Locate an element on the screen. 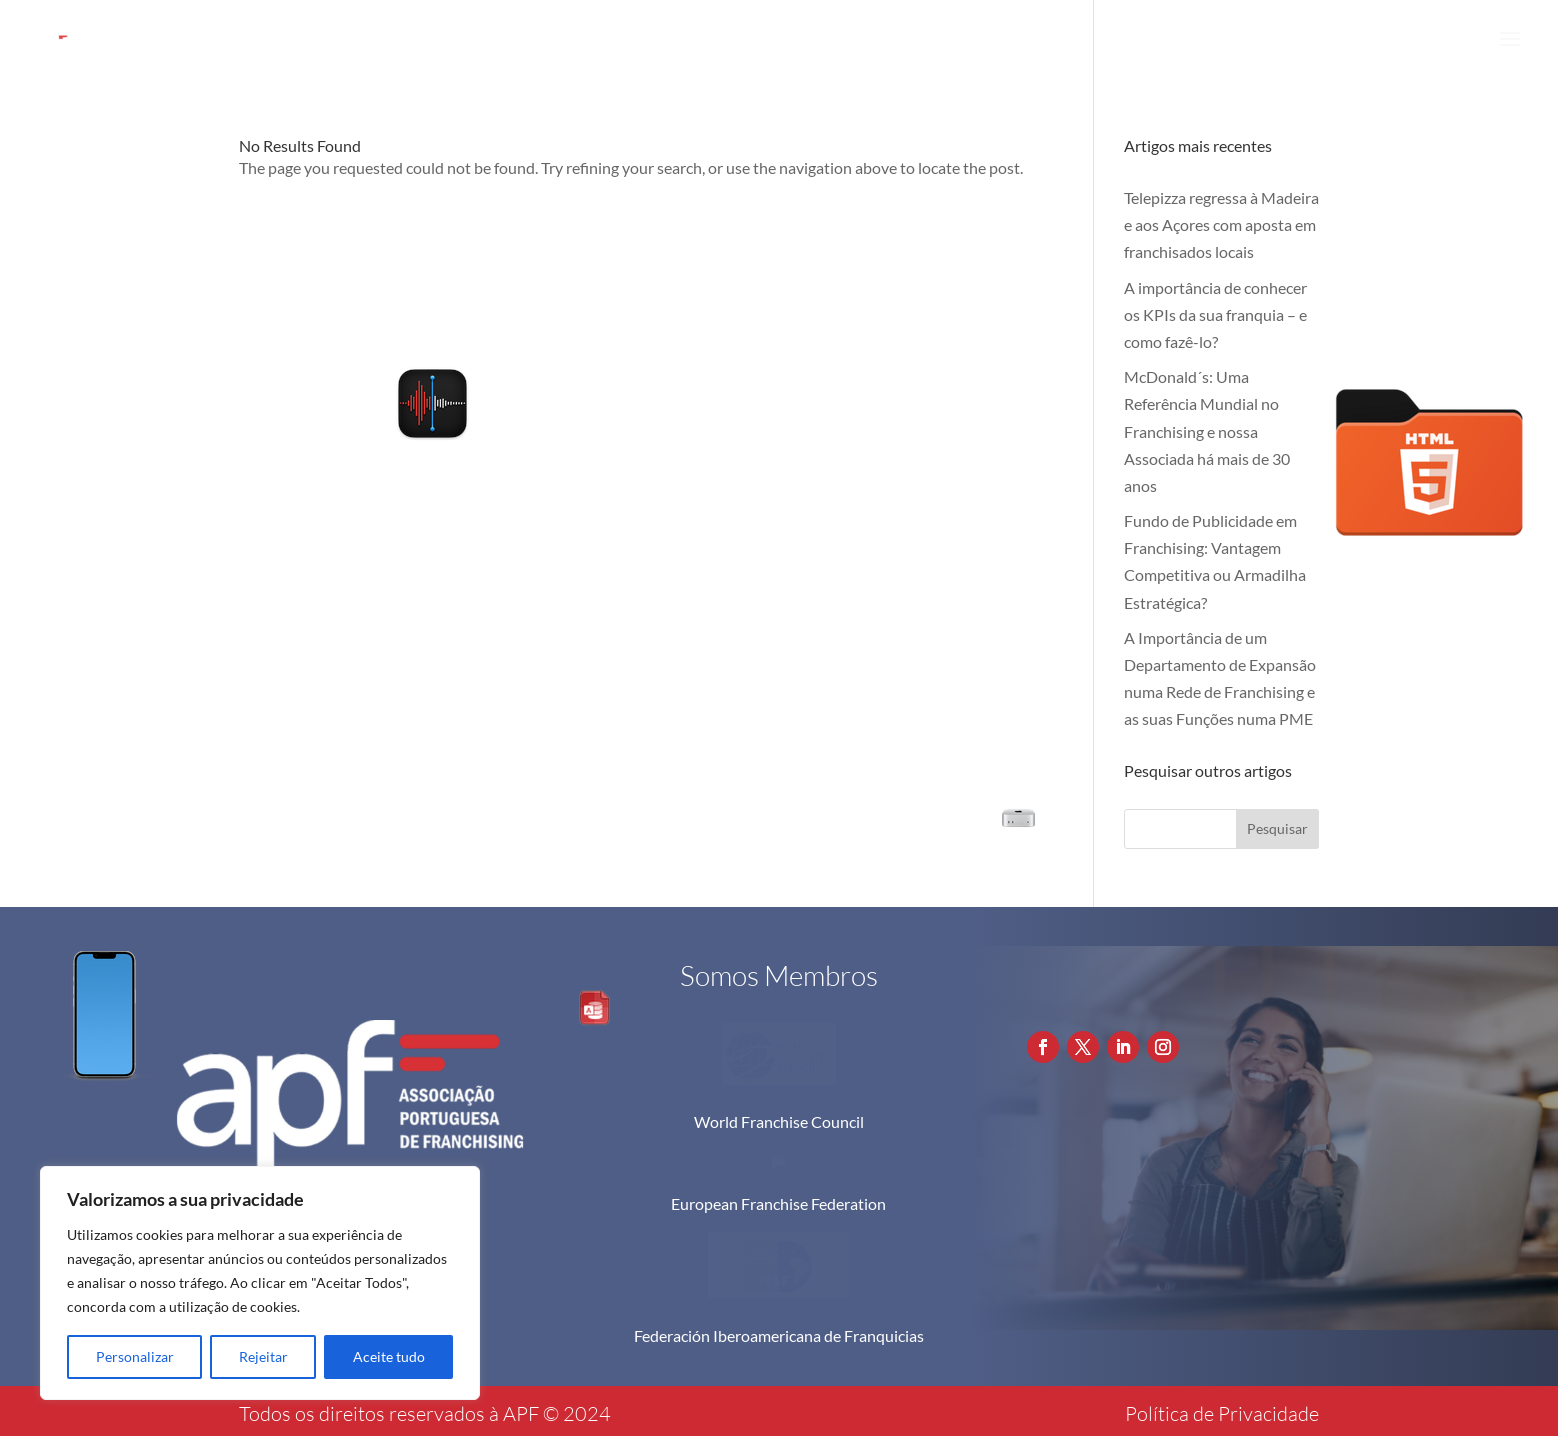 The height and width of the screenshot is (1440, 1558). represents a mac mini device in system settings is located at coordinates (1018, 817).